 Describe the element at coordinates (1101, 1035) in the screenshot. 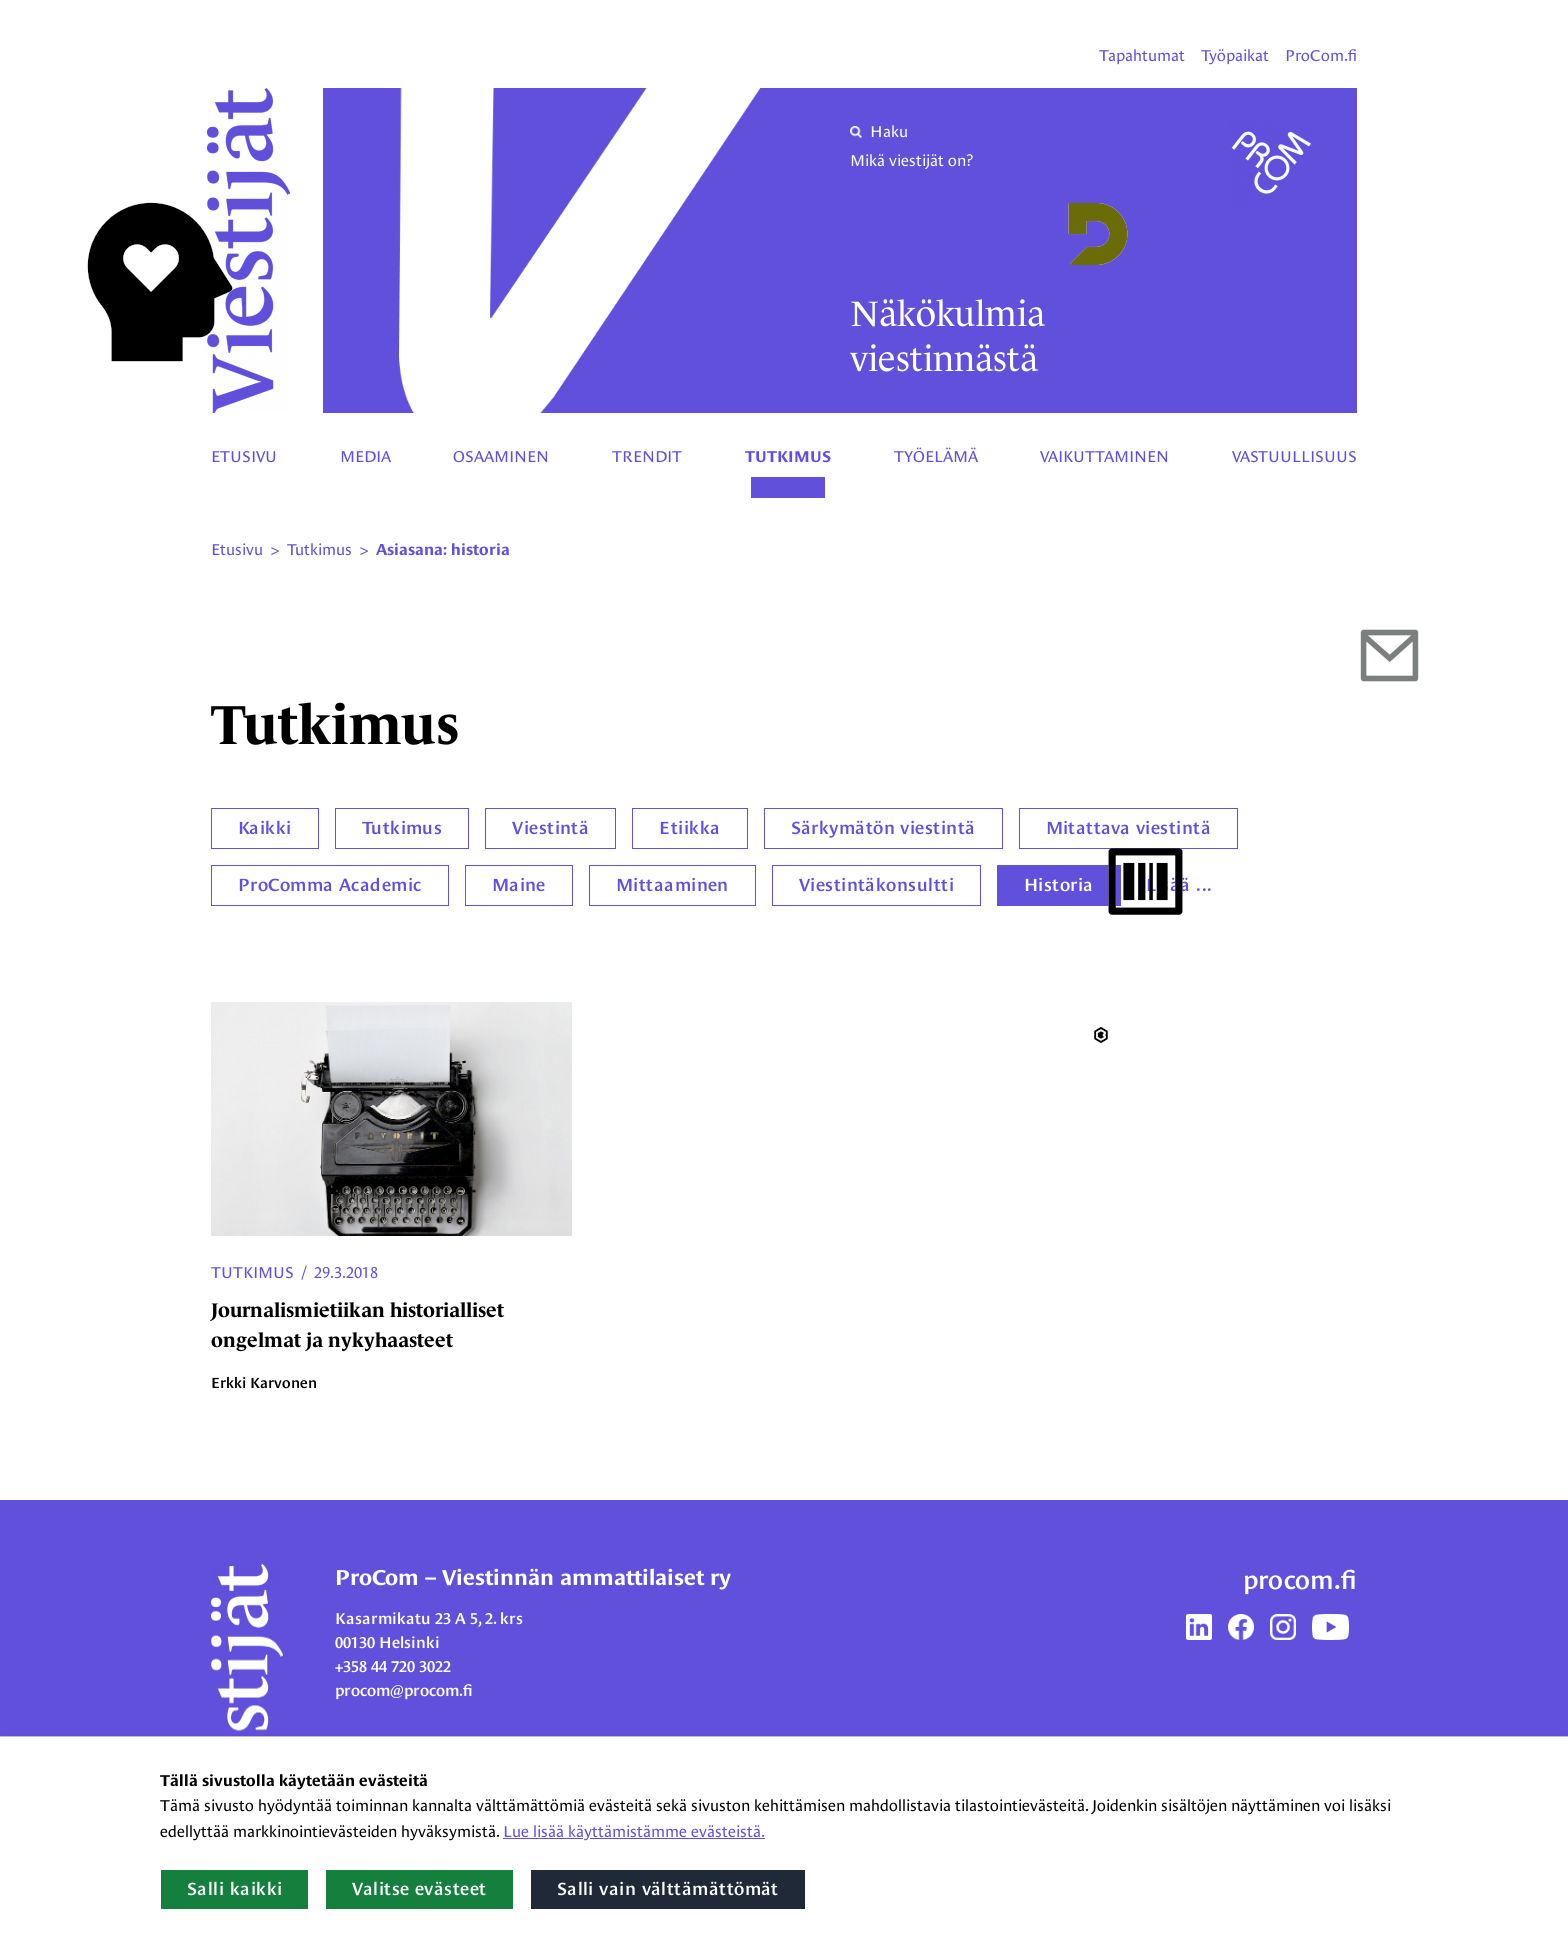

I see `open the Bakaláři school management app` at that location.